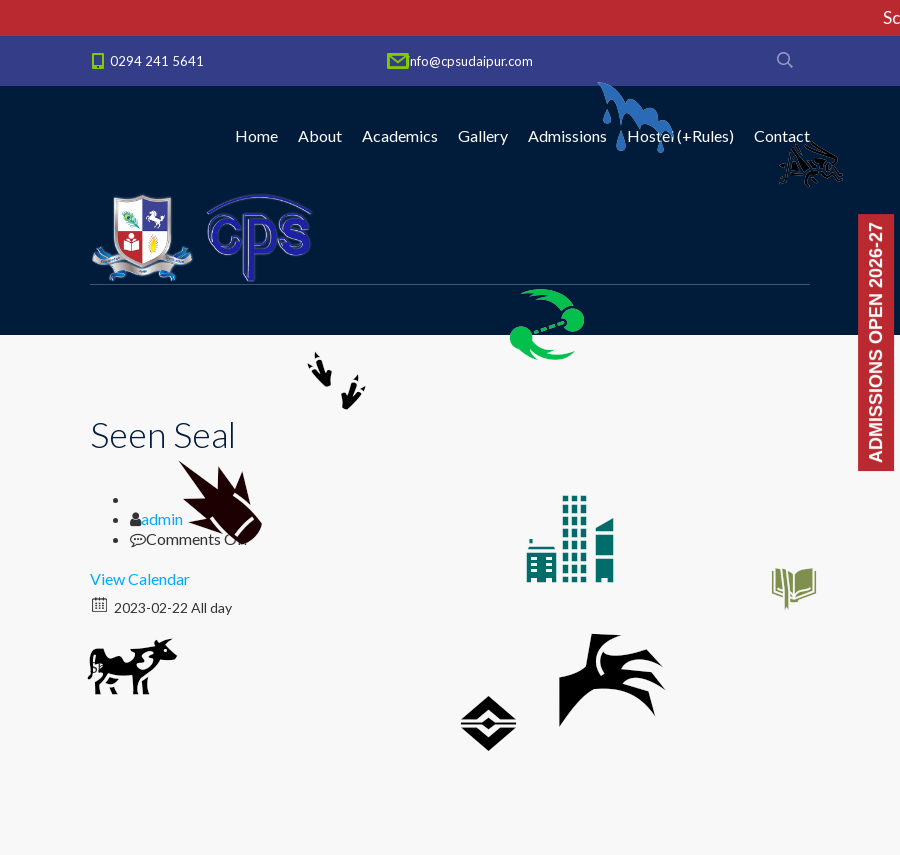 This screenshot has height=855, width=900. Describe the element at coordinates (219, 502) in the screenshot. I see `indicates influence or social impact` at that location.